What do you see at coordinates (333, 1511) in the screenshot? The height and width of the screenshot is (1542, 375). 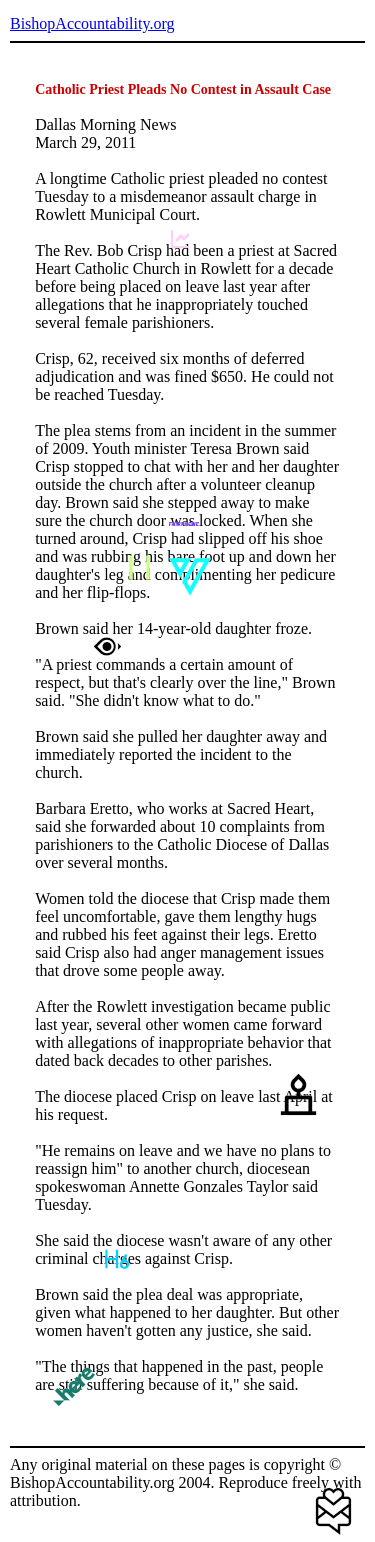 I see `open tinyletter email newsletter service` at bounding box center [333, 1511].